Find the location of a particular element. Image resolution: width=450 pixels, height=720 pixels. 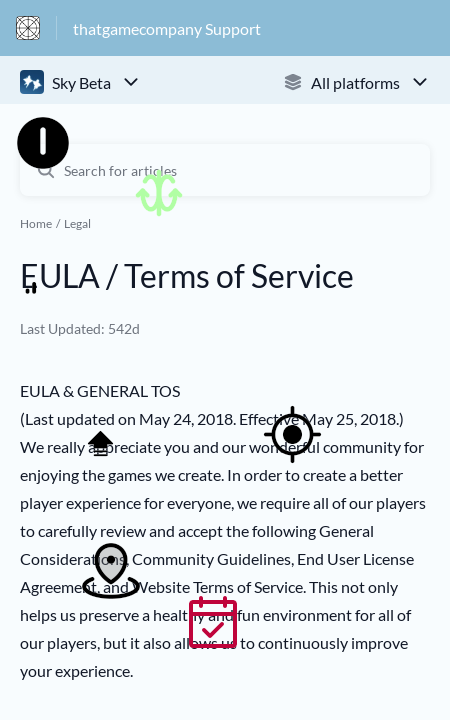

lock onto current GPS location is located at coordinates (292, 434).